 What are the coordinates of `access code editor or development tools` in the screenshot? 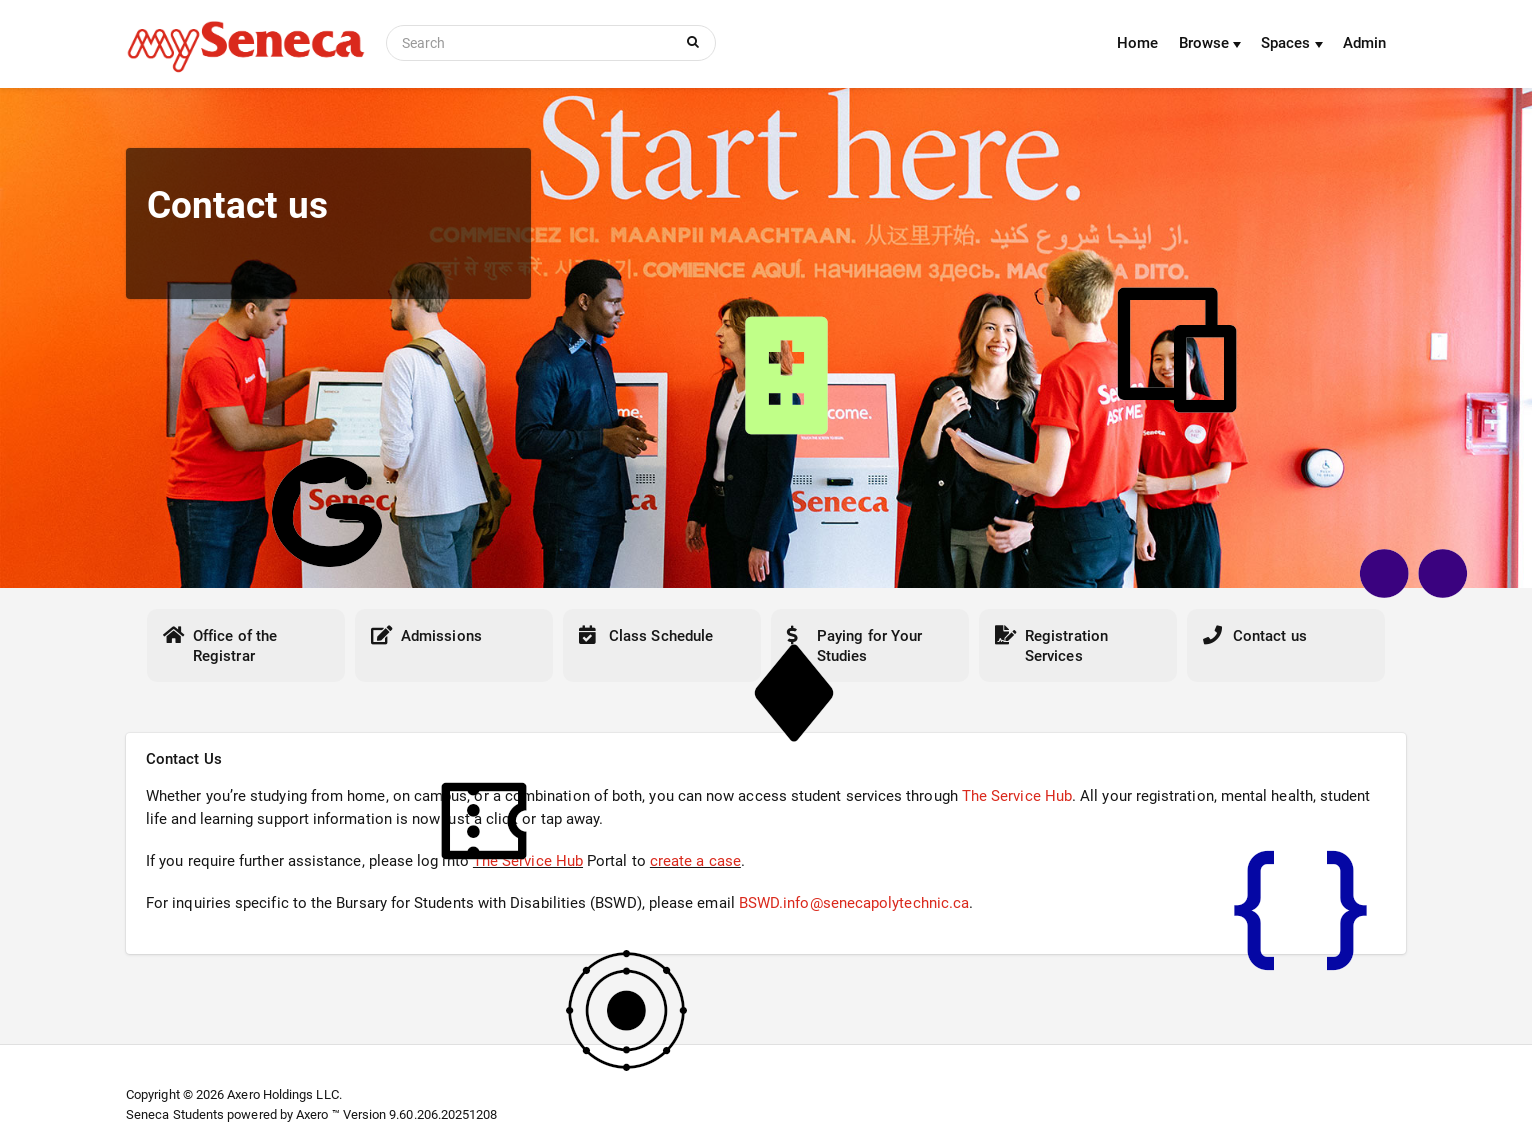 It's located at (1300, 910).